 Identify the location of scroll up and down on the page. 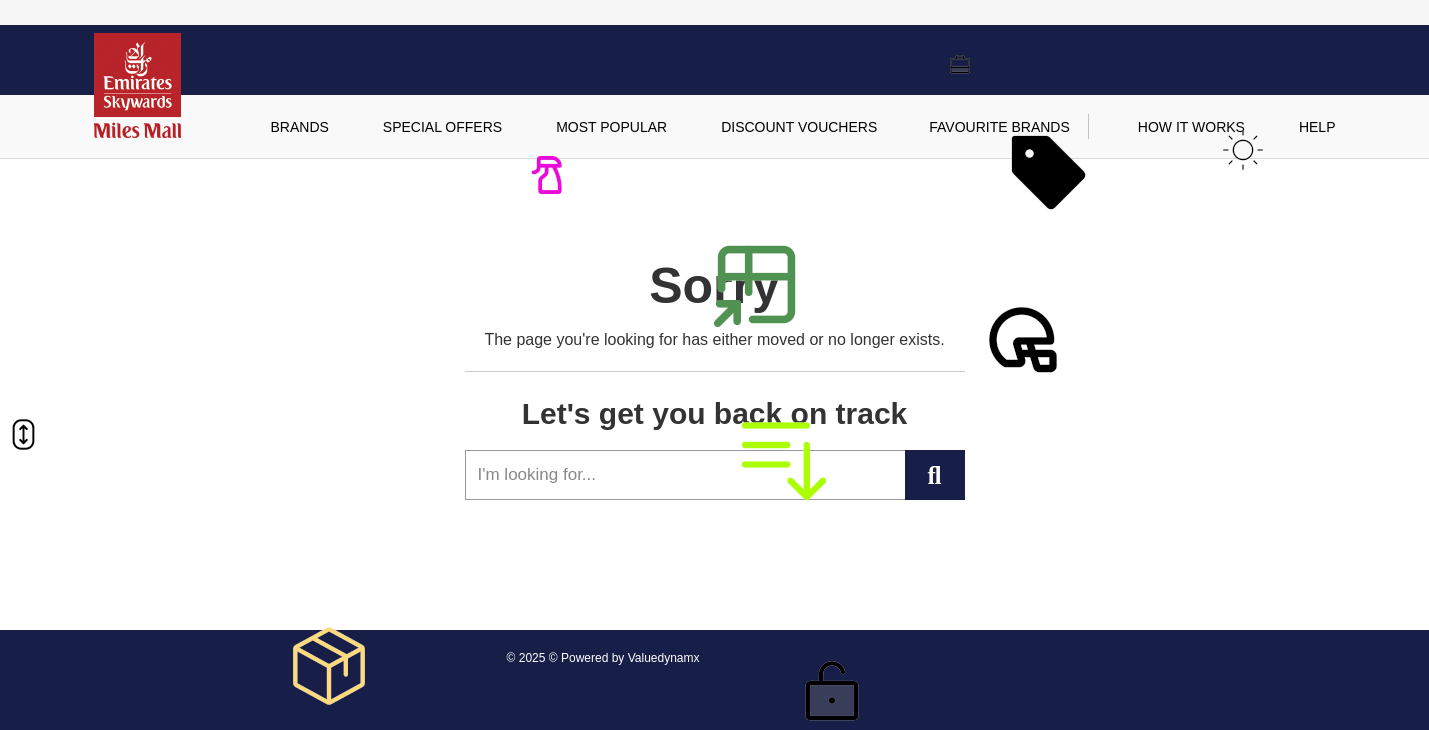
(23, 434).